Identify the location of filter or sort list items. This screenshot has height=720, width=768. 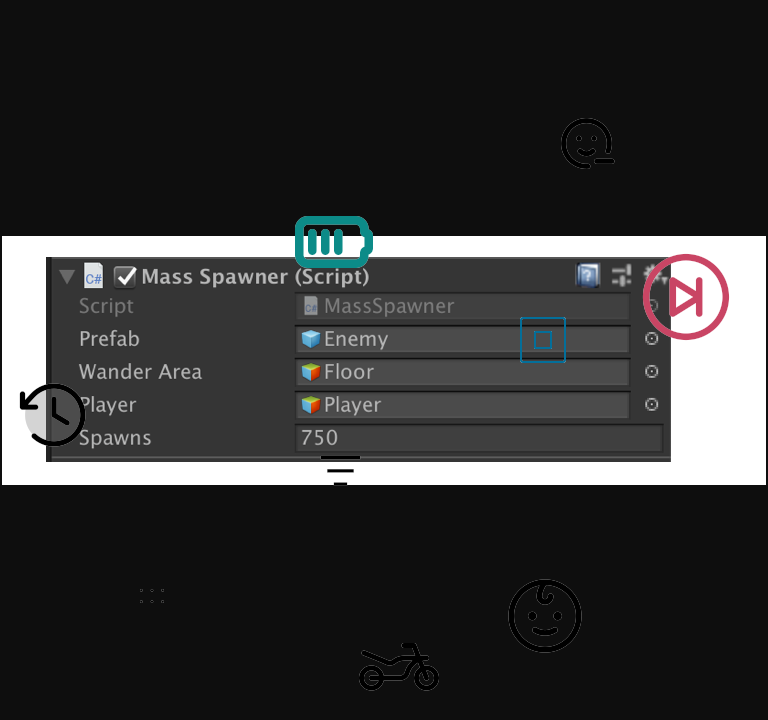
(340, 472).